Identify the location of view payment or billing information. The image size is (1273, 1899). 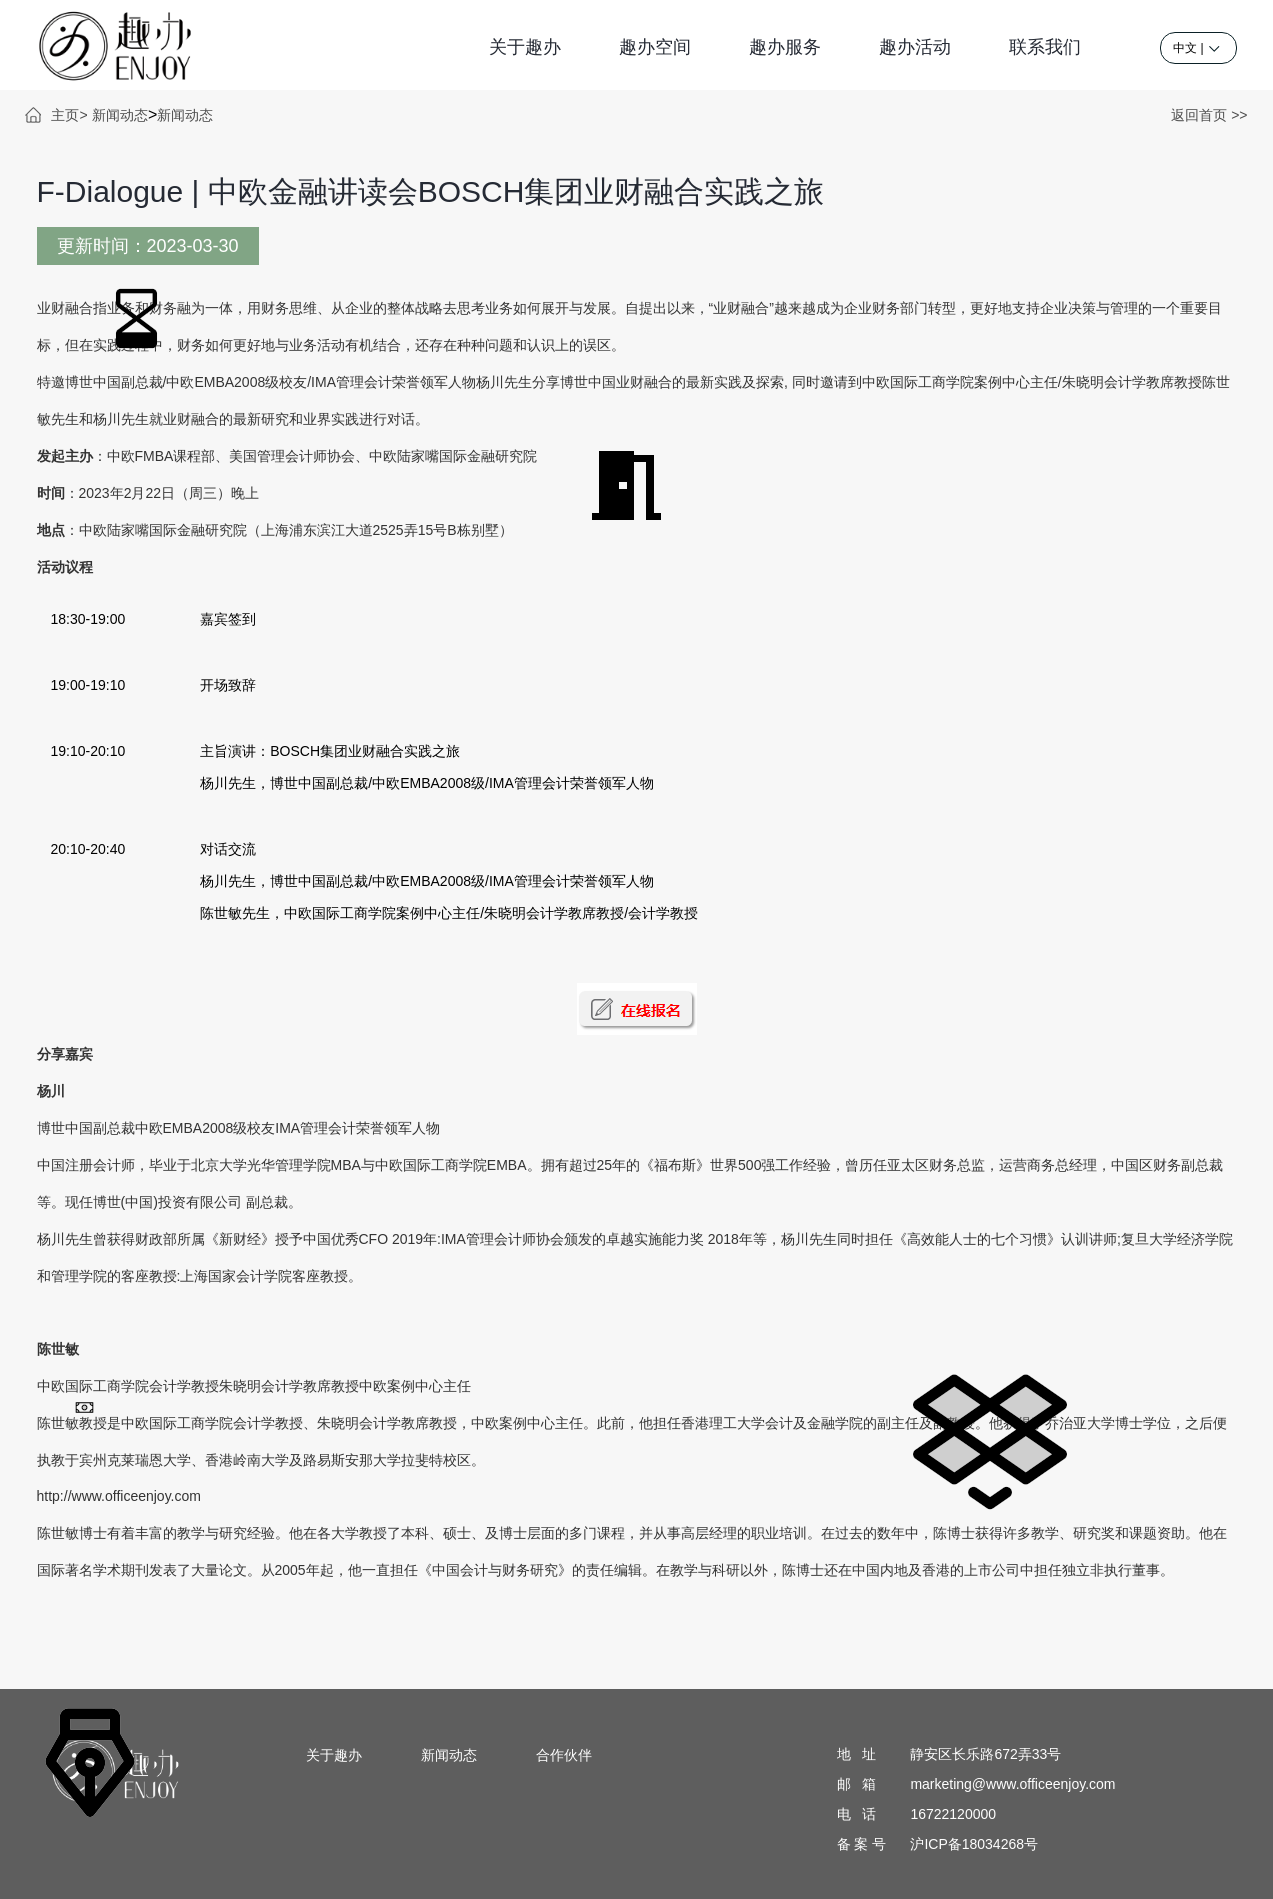
(84, 1407).